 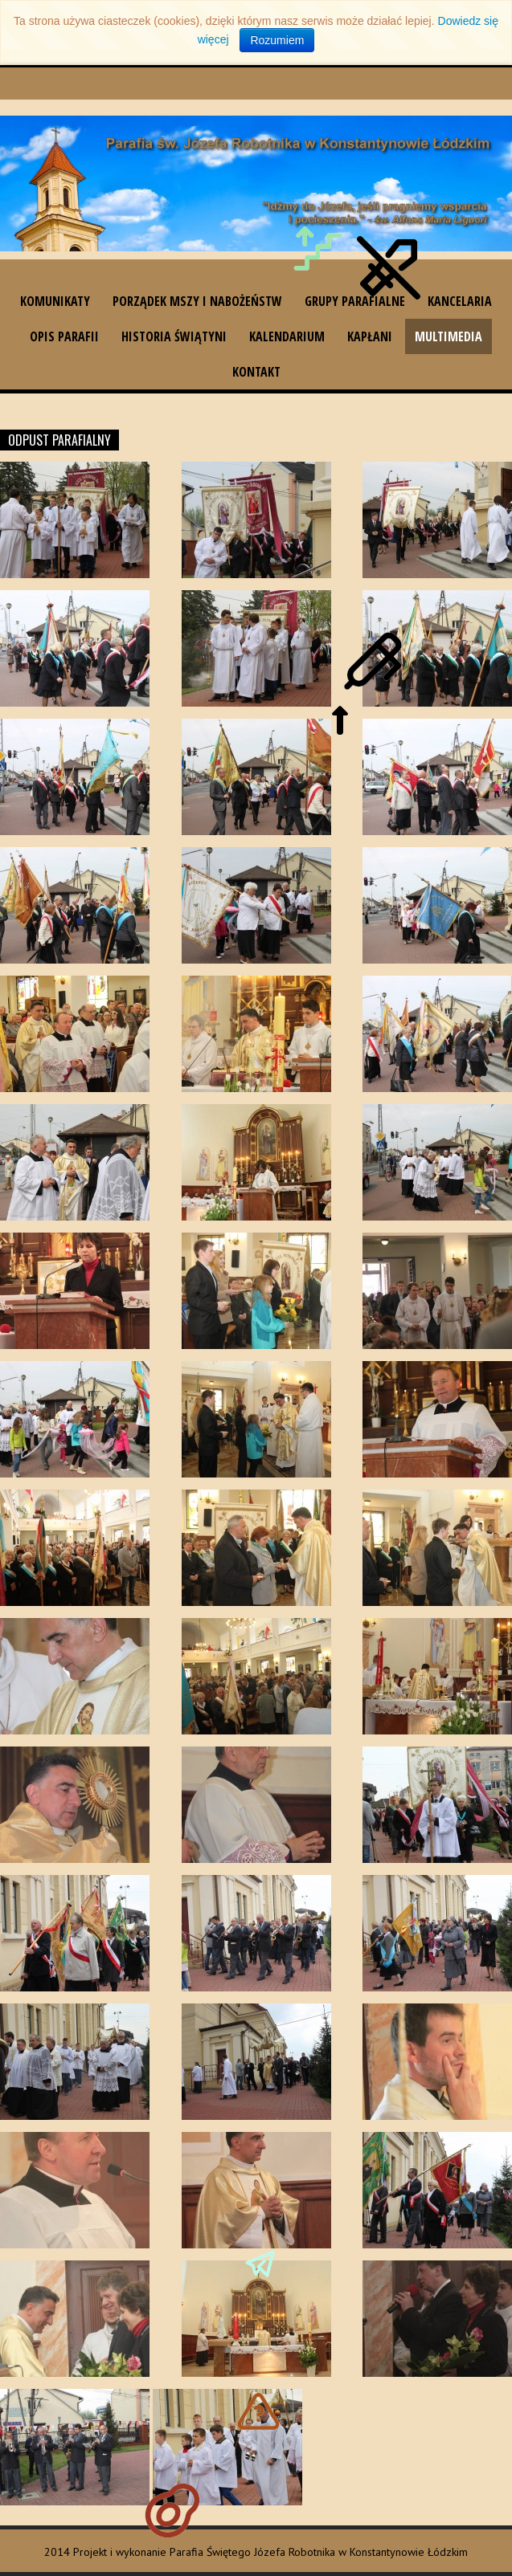 I want to click on scroll to top of page, so click(x=340, y=720).